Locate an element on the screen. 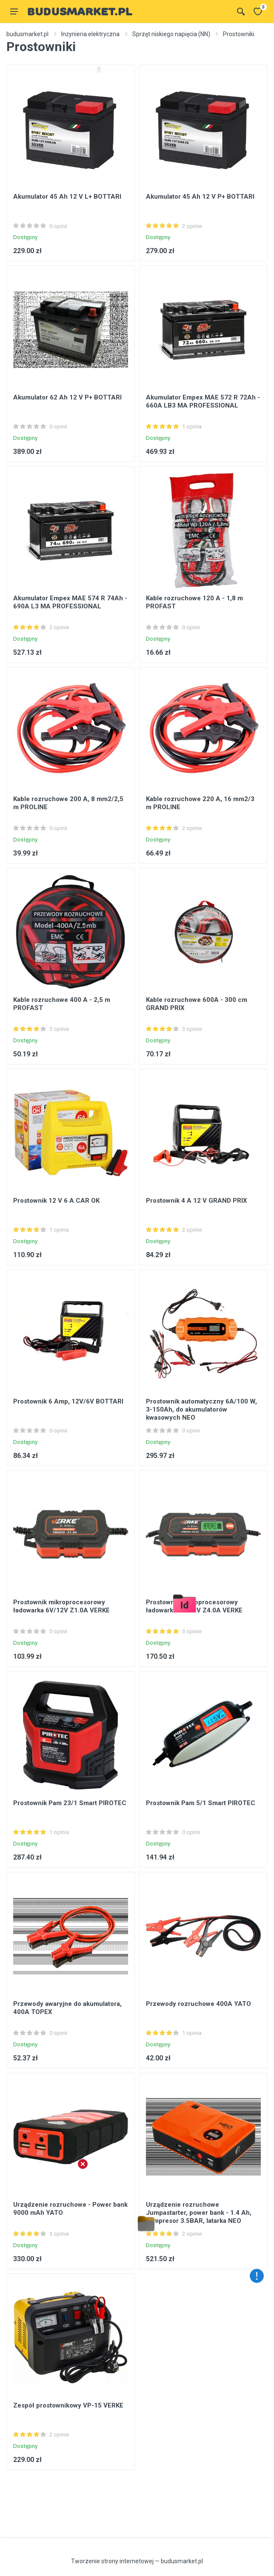  a windows shortcut file (.lnk) is located at coordinates (99, 70).